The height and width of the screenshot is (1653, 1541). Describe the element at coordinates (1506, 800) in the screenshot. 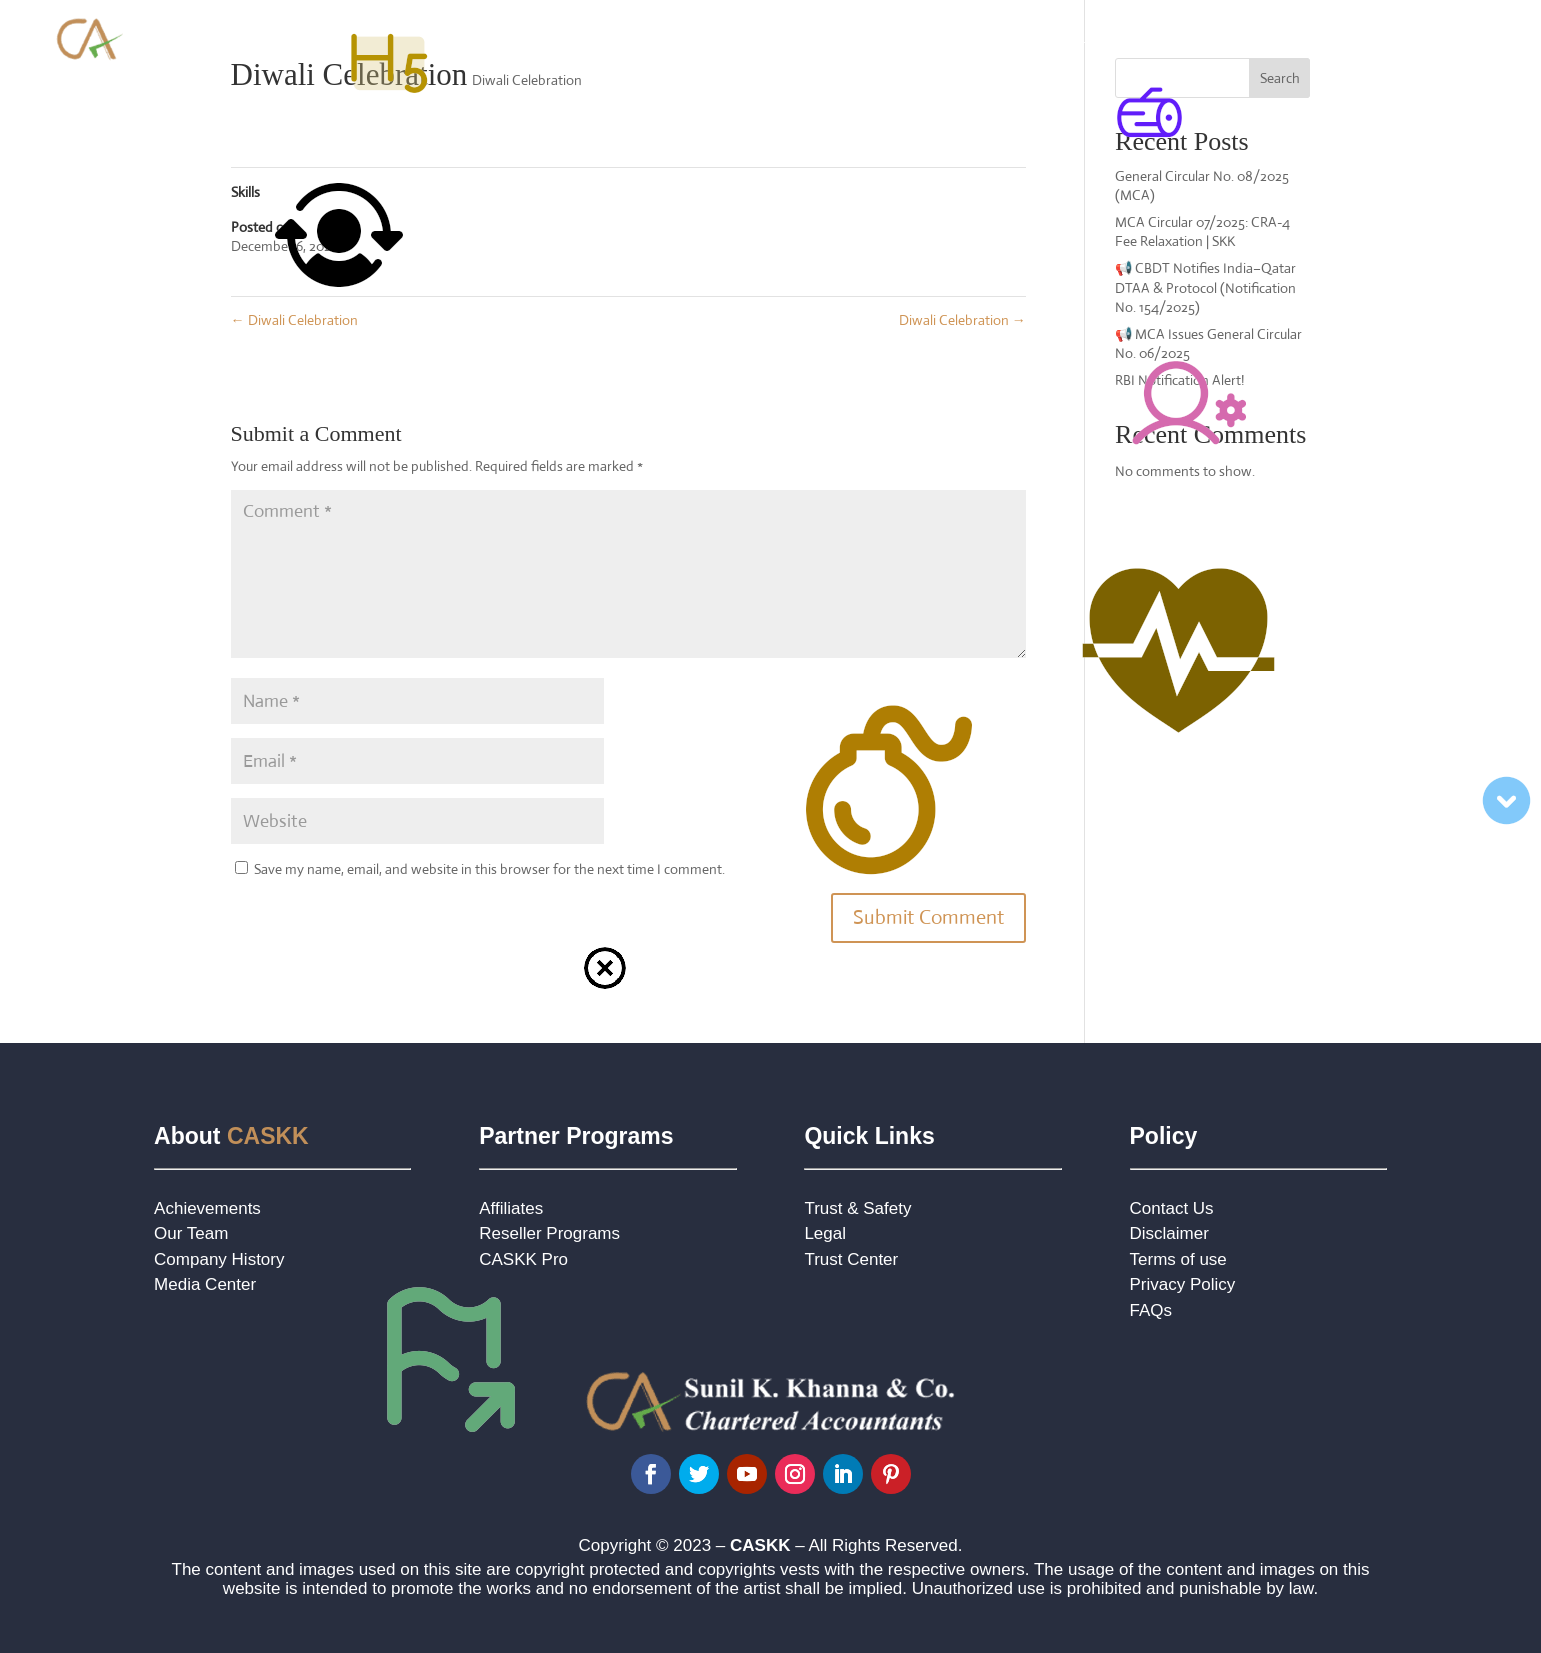

I see `expand to show more content` at that location.